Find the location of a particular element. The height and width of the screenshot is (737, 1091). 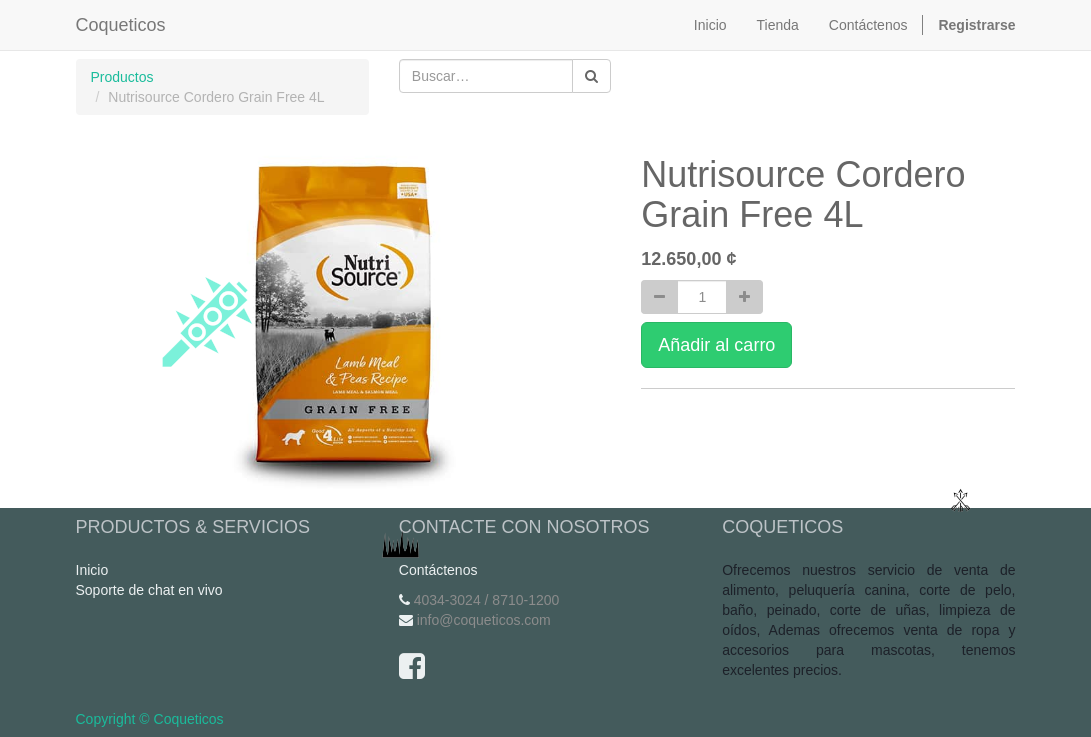

select melee weapon in game inventory is located at coordinates (207, 322).